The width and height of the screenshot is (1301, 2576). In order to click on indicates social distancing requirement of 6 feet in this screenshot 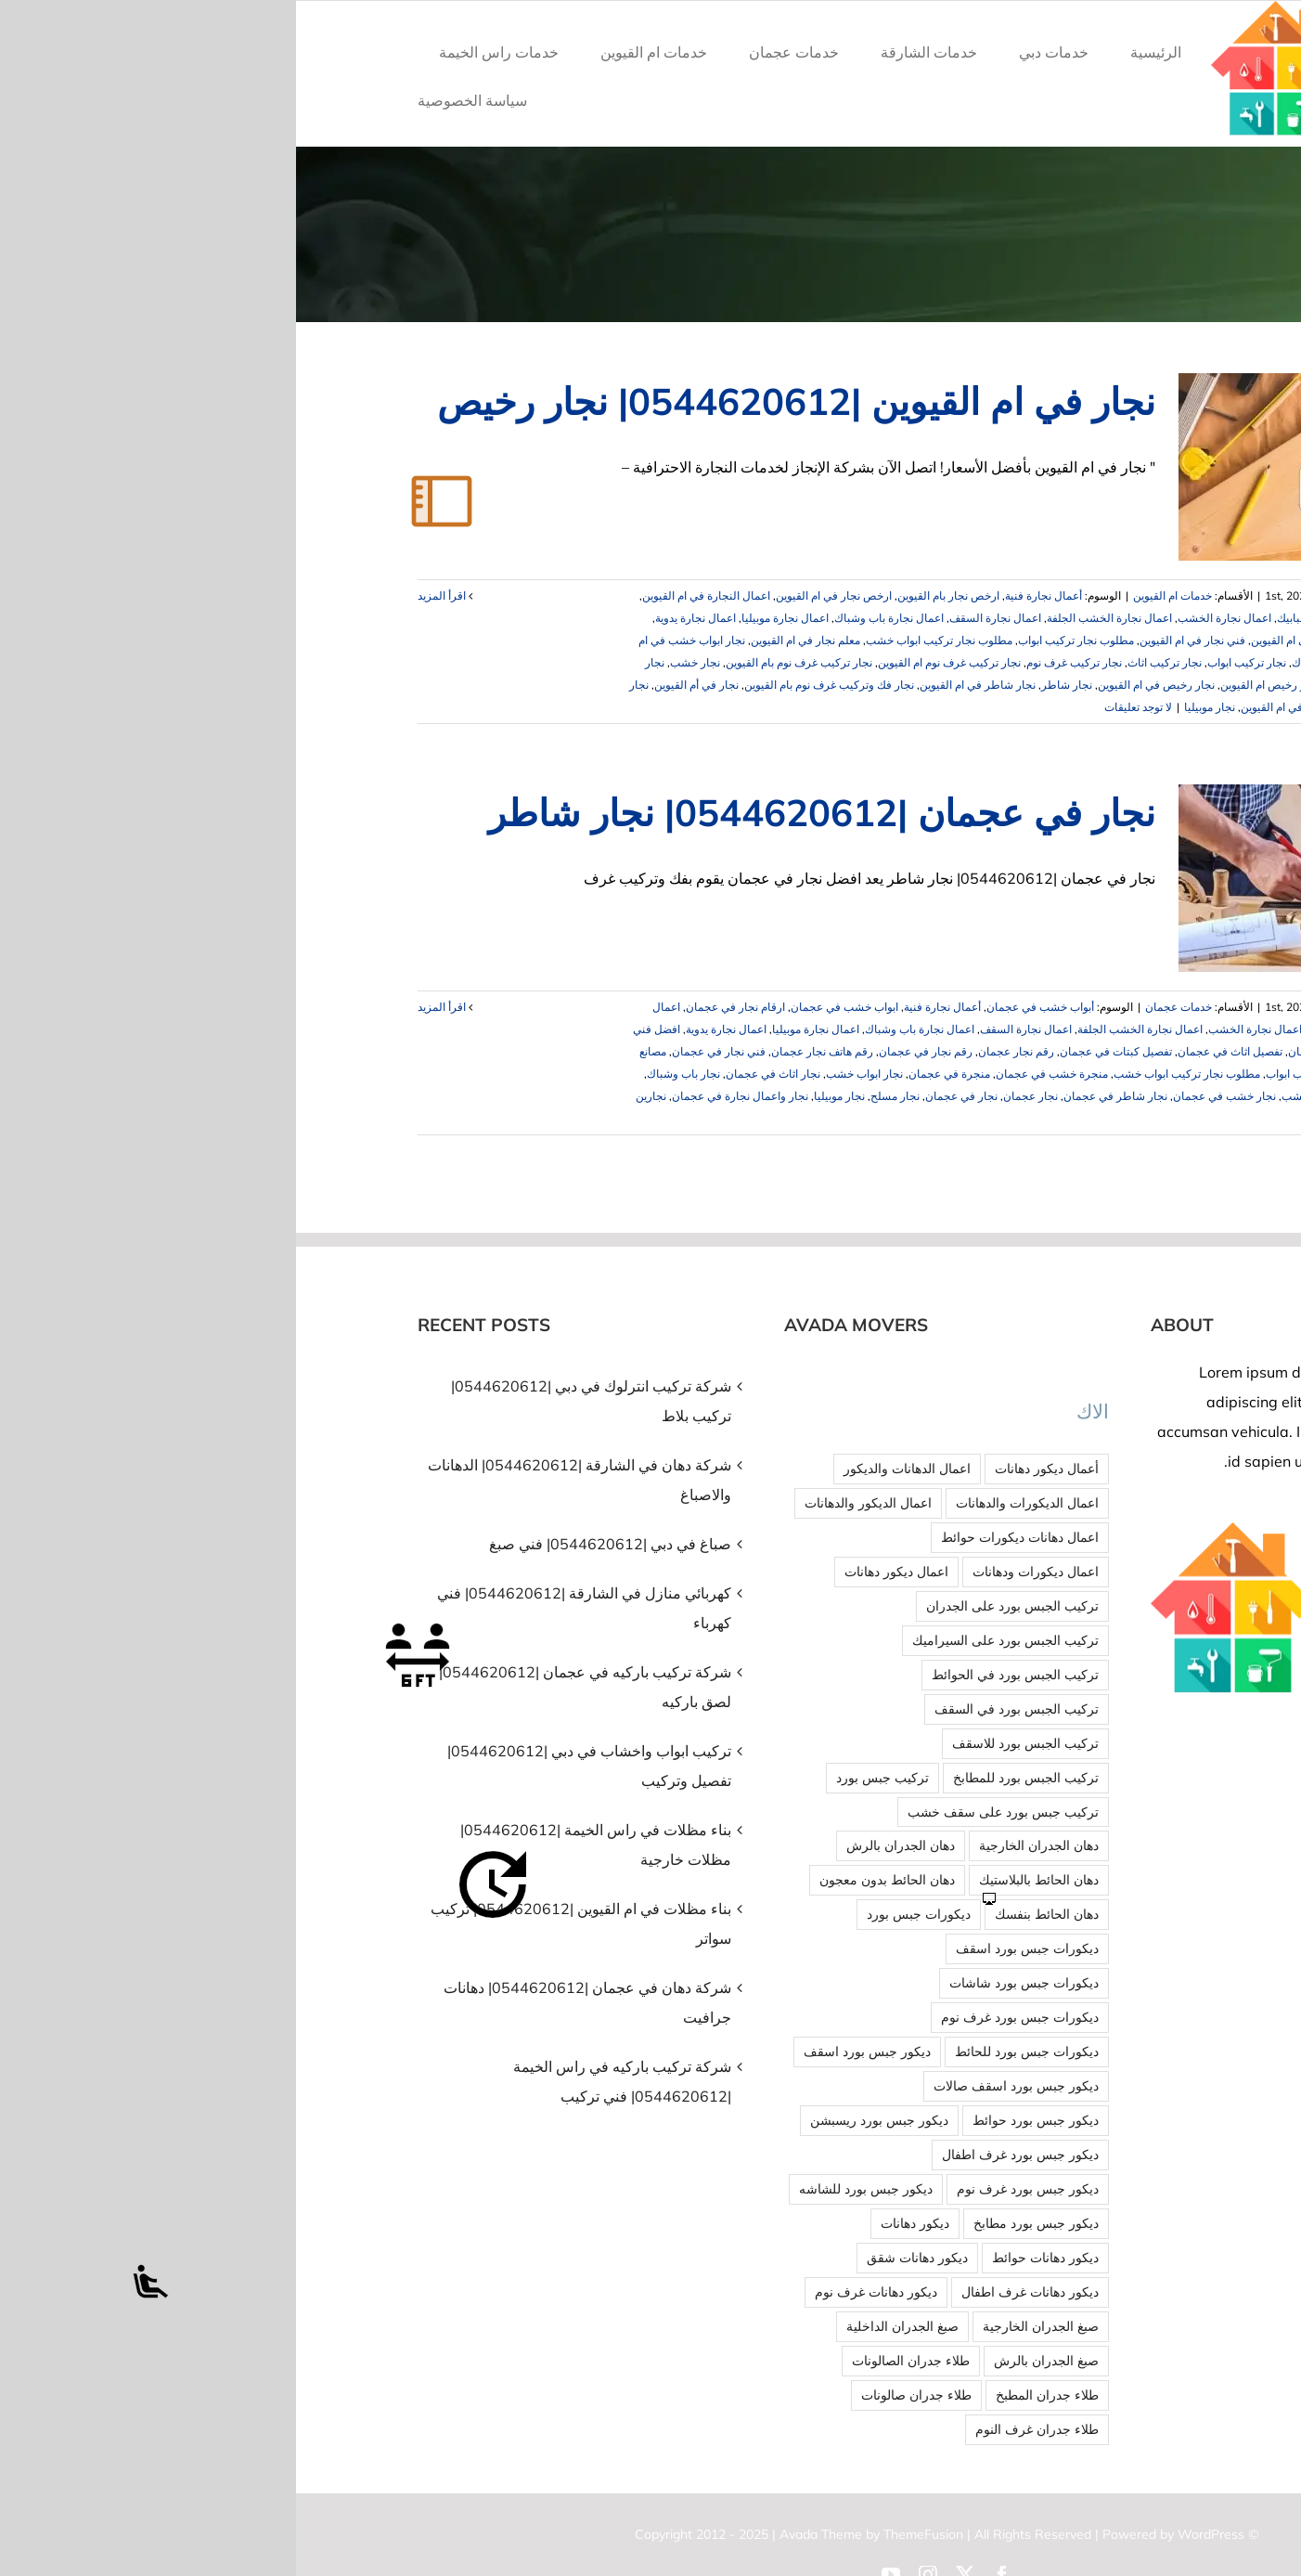, I will do `click(418, 1655)`.